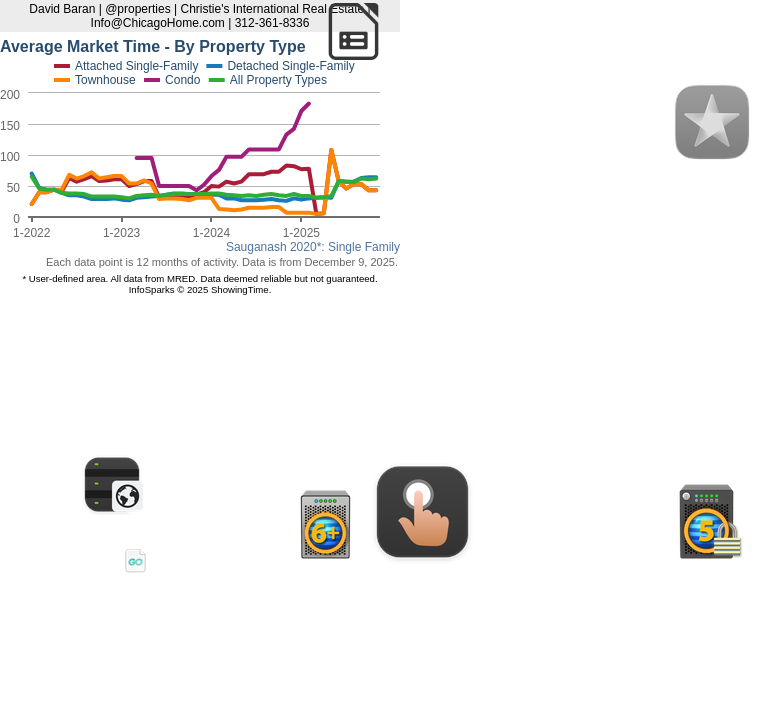 This screenshot has height=720, width=768. Describe the element at coordinates (325, 524) in the screenshot. I see `RAID 6+ storage configuration or array` at that location.